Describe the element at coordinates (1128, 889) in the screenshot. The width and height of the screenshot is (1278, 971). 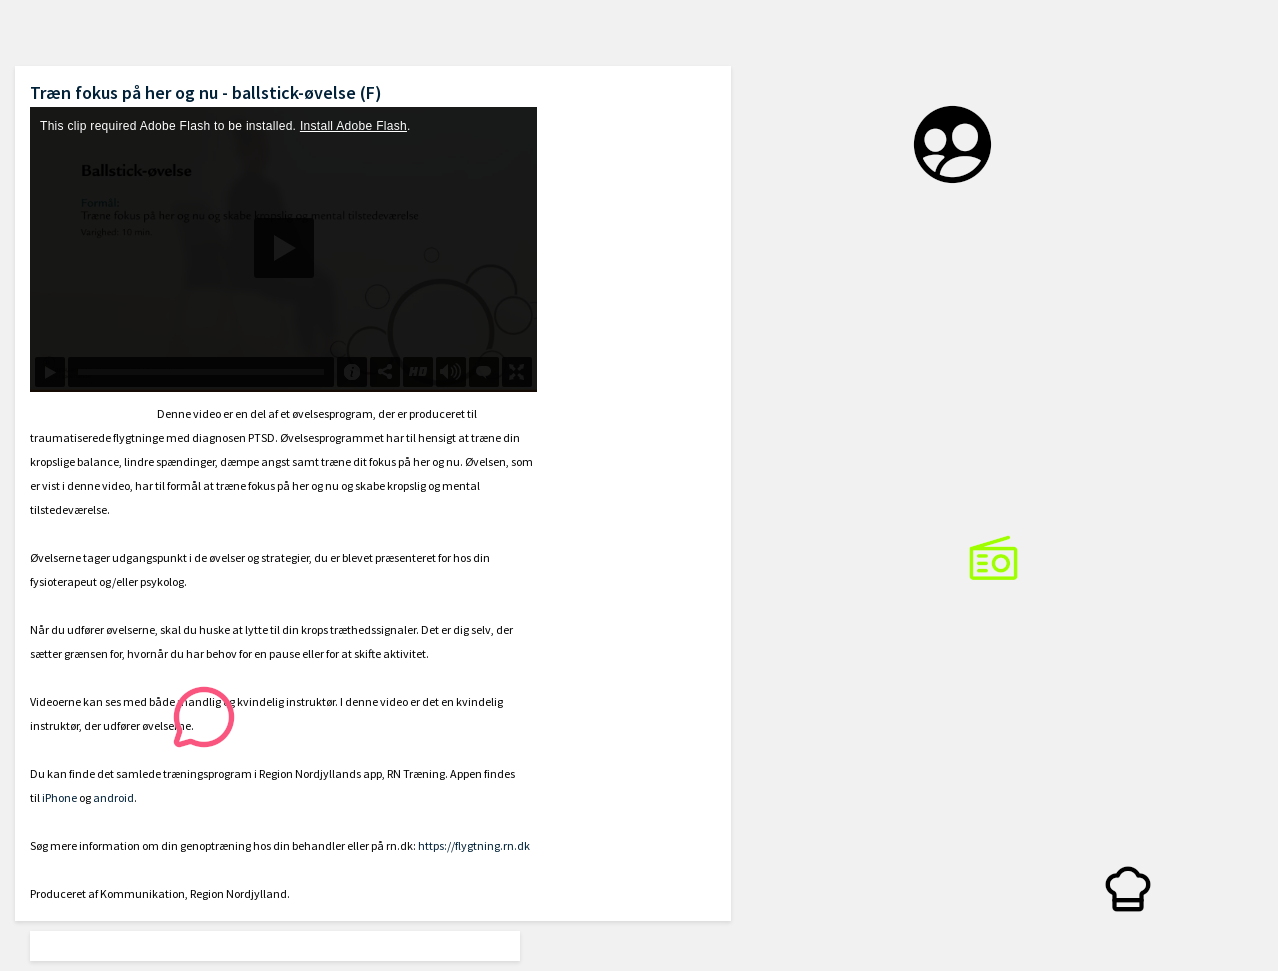
I see `browse recipes or cooking content` at that location.